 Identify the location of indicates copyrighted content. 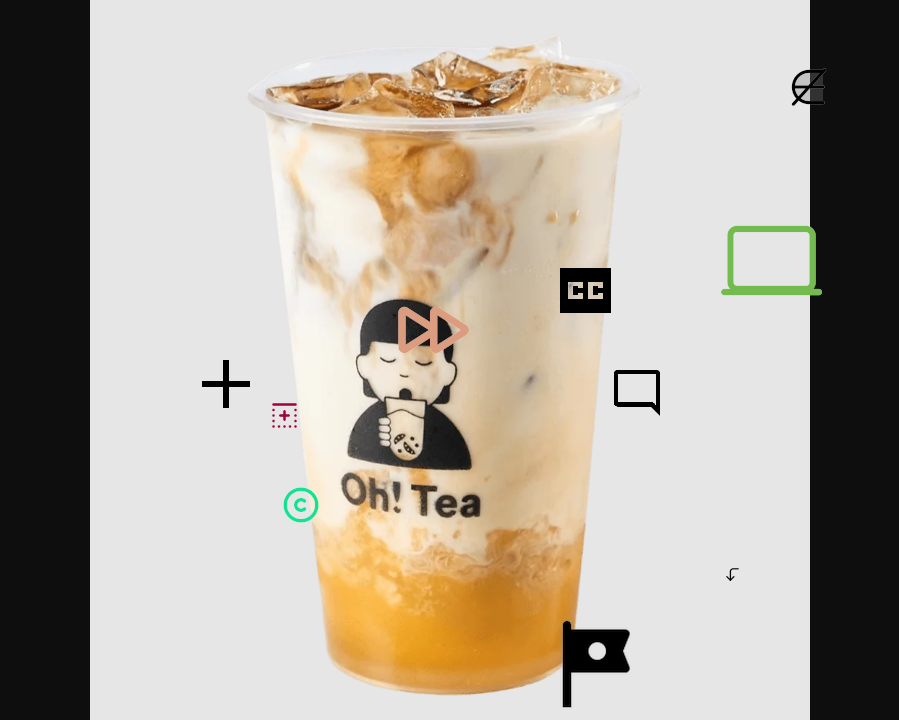
(301, 505).